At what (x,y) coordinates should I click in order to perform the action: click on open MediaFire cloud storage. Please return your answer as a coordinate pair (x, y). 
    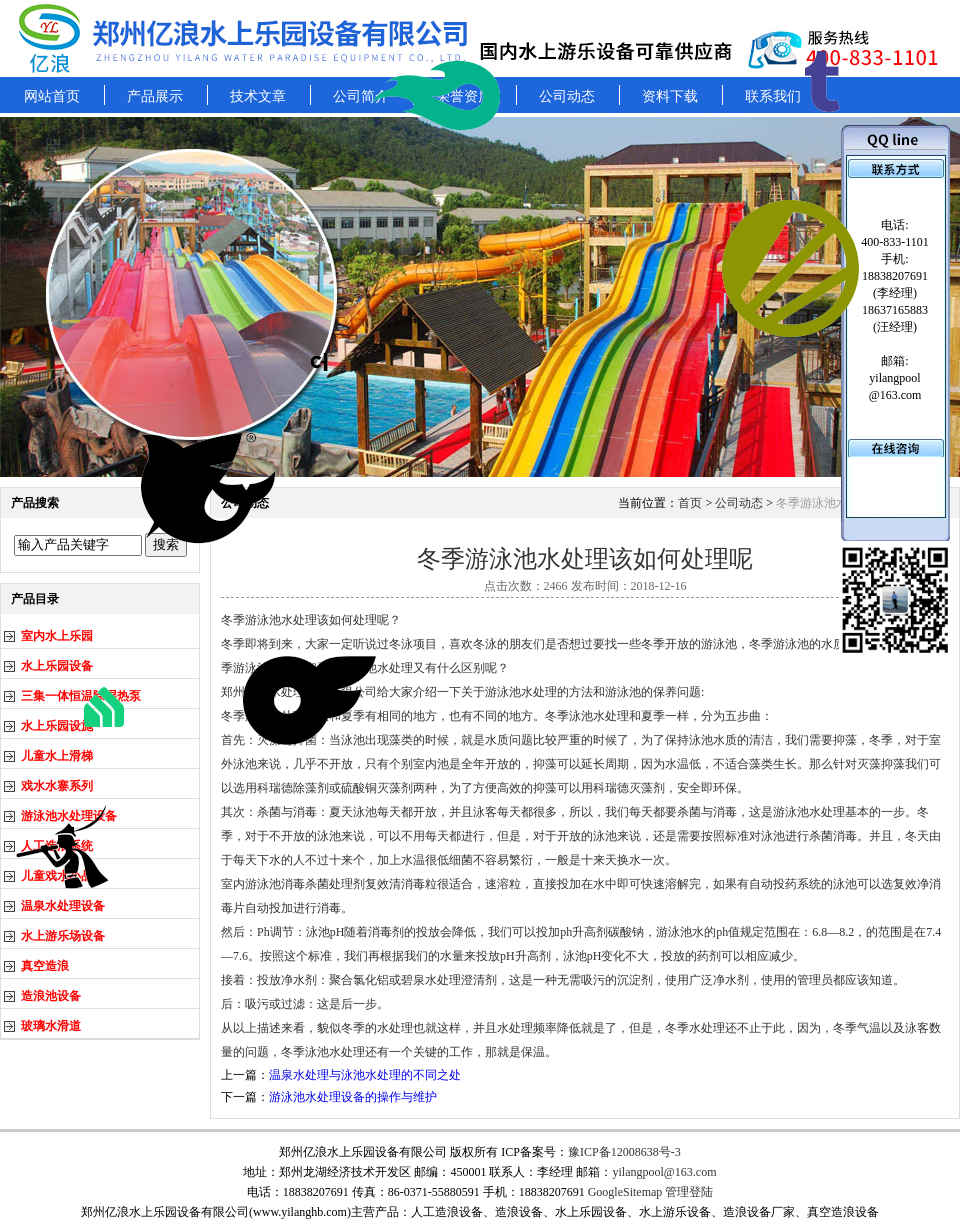
    Looking at the image, I should click on (435, 95).